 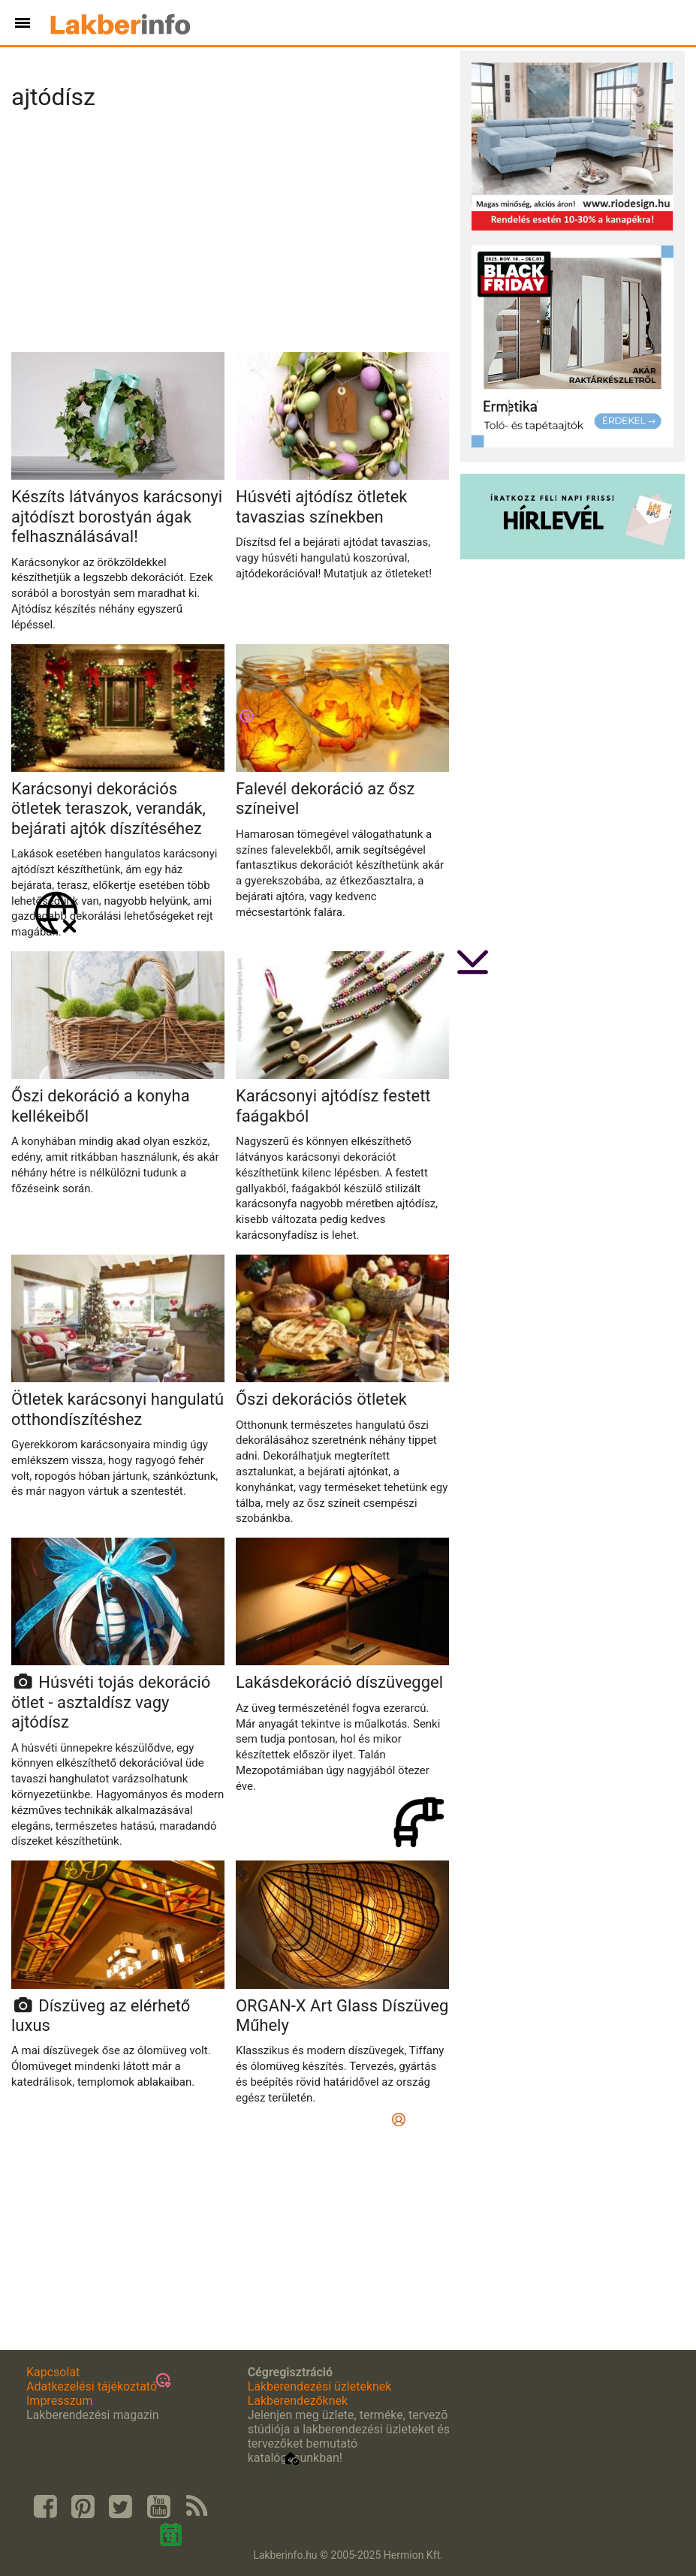 What do you see at coordinates (163, 2380) in the screenshot?
I see `react with love or affection` at bounding box center [163, 2380].